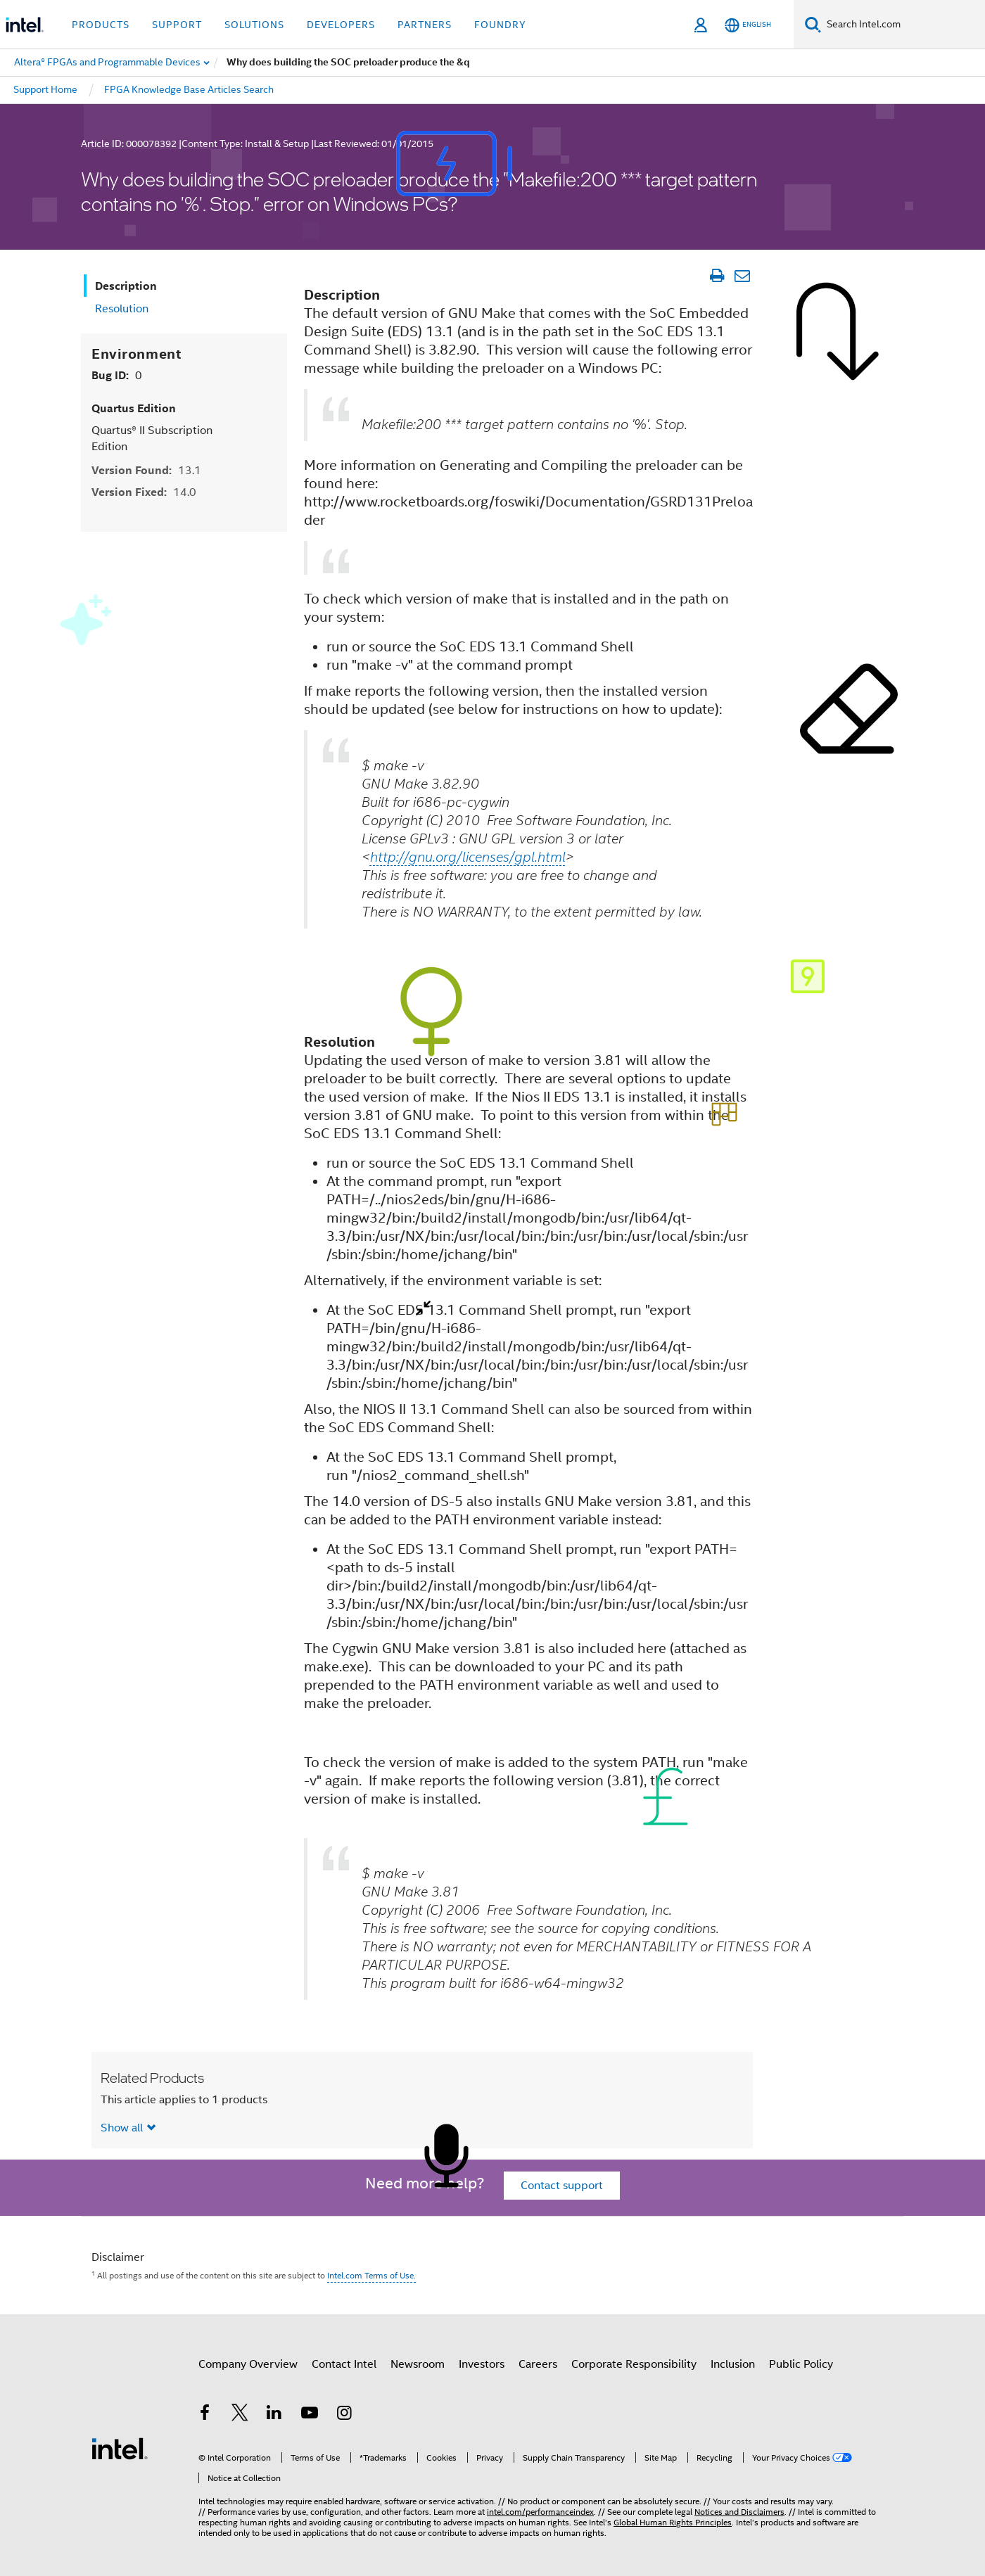 This screenshot has width=985, height=2576. I want to click on indicates AI-generated or enhanced content, so click(85, 620).